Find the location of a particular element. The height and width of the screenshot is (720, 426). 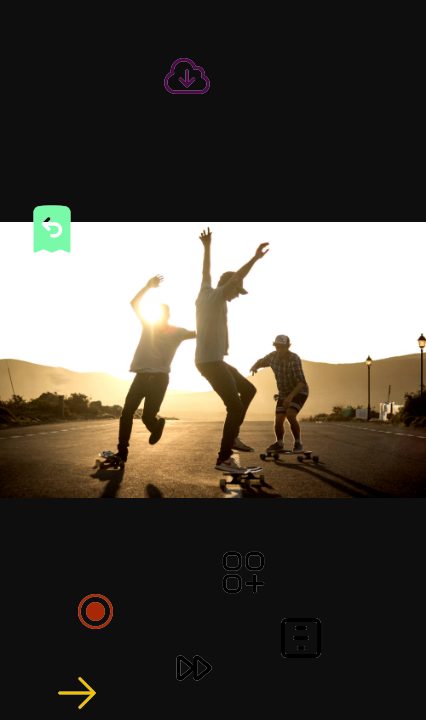

add a new widget or module is located at coordinates (243, 572).